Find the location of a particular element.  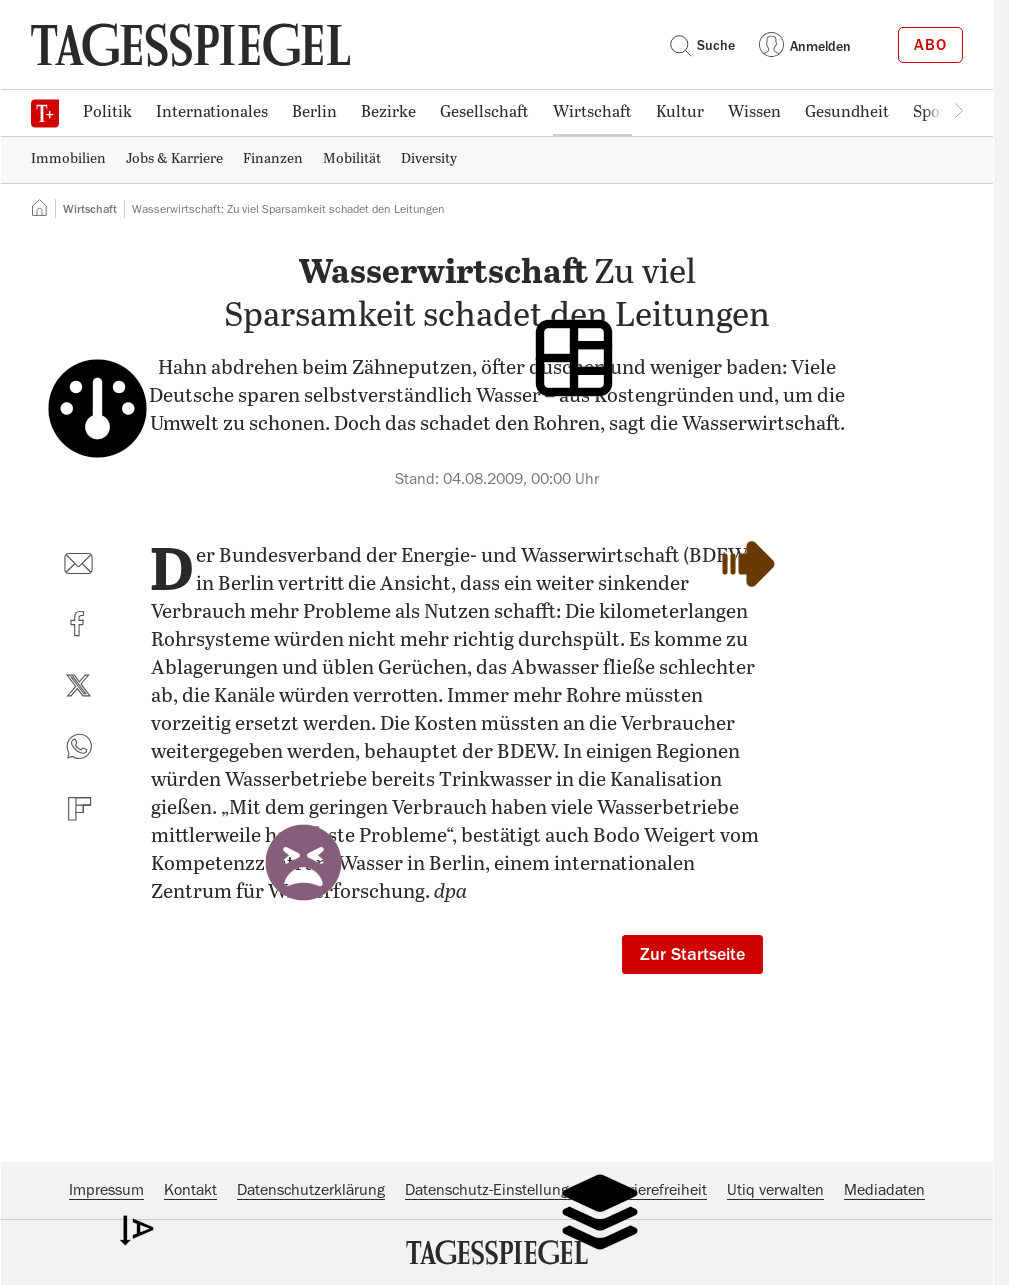

view performance metrics or system speed is located at coordinates (97, 408).